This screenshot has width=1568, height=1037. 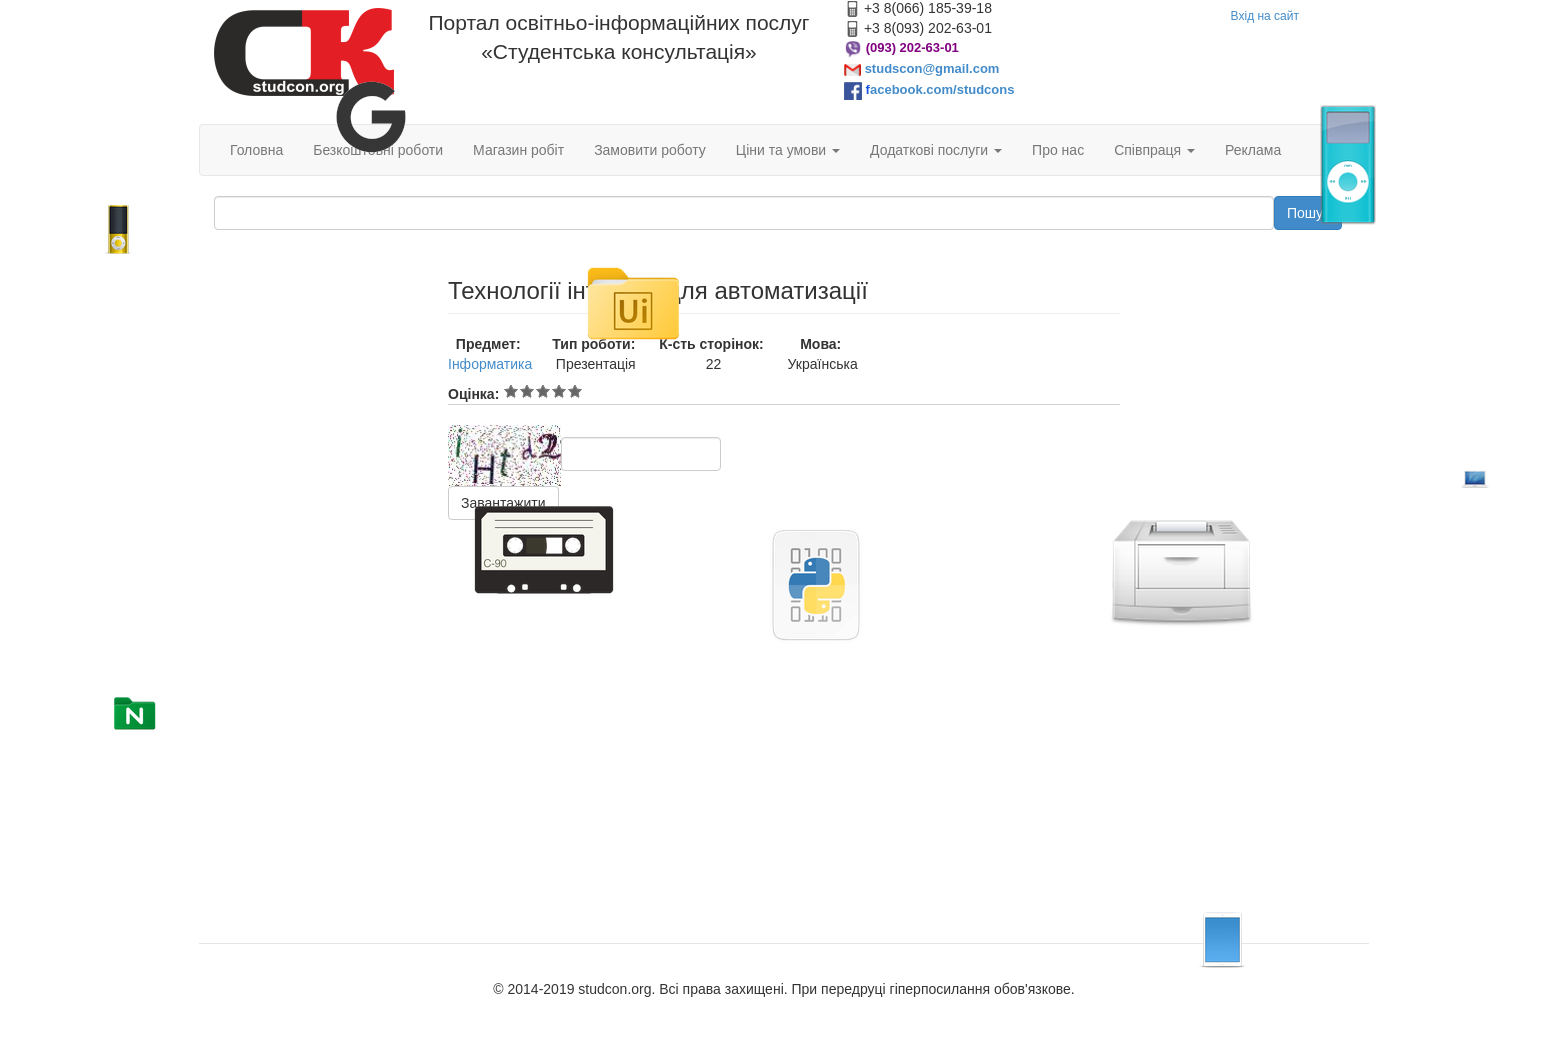 What do you see at coordinates (1222, 939) in the screenshot?
I see `manage connected iPad device` at bounding box center [1222, 939].